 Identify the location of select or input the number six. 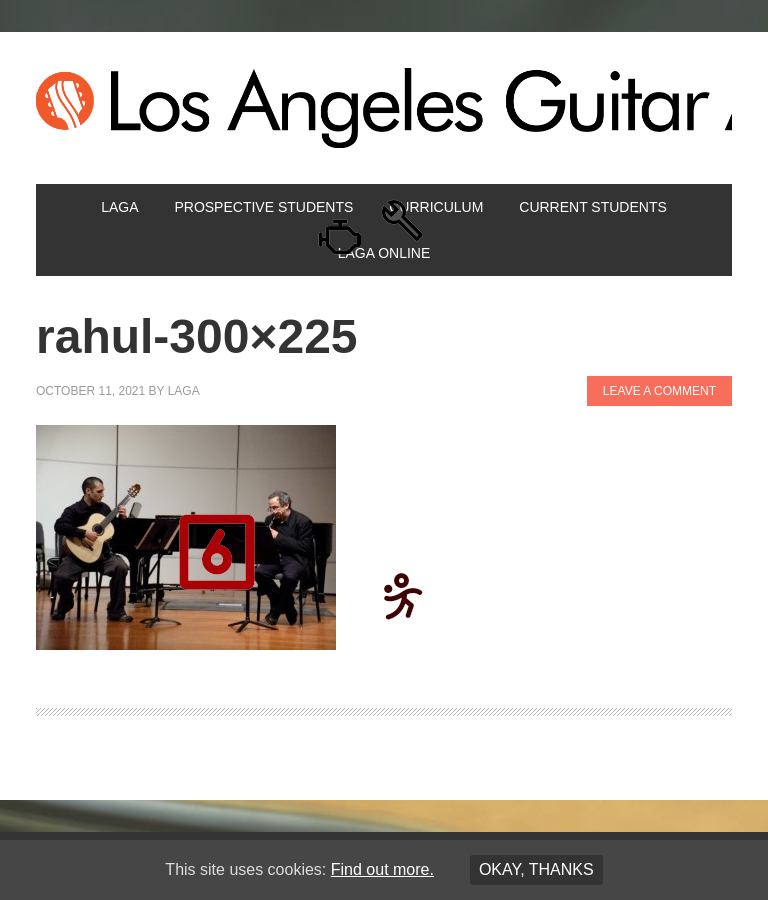
(217, 552).